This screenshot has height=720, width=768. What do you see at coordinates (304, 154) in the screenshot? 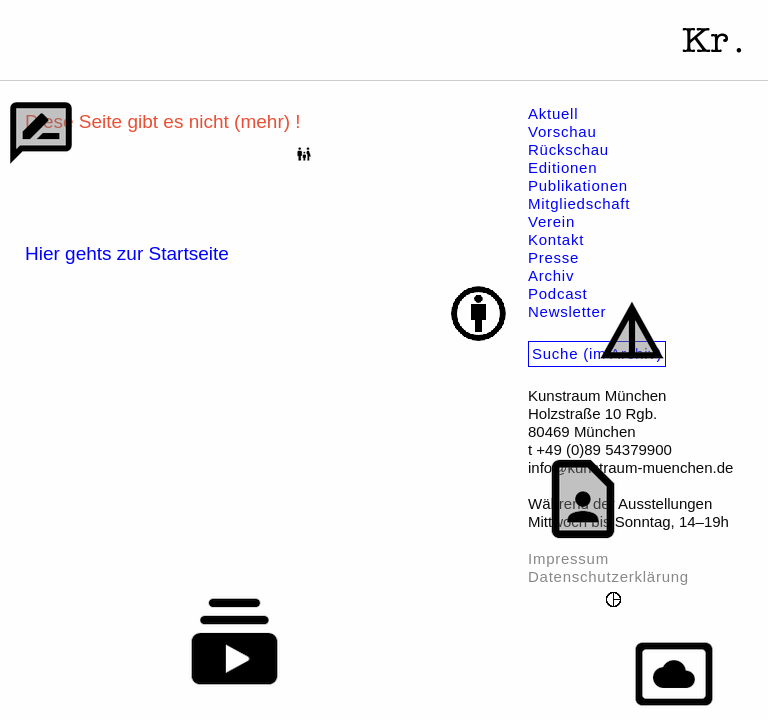
I see `indicates family restroom facility nearby` at bounding box center [304, 154].